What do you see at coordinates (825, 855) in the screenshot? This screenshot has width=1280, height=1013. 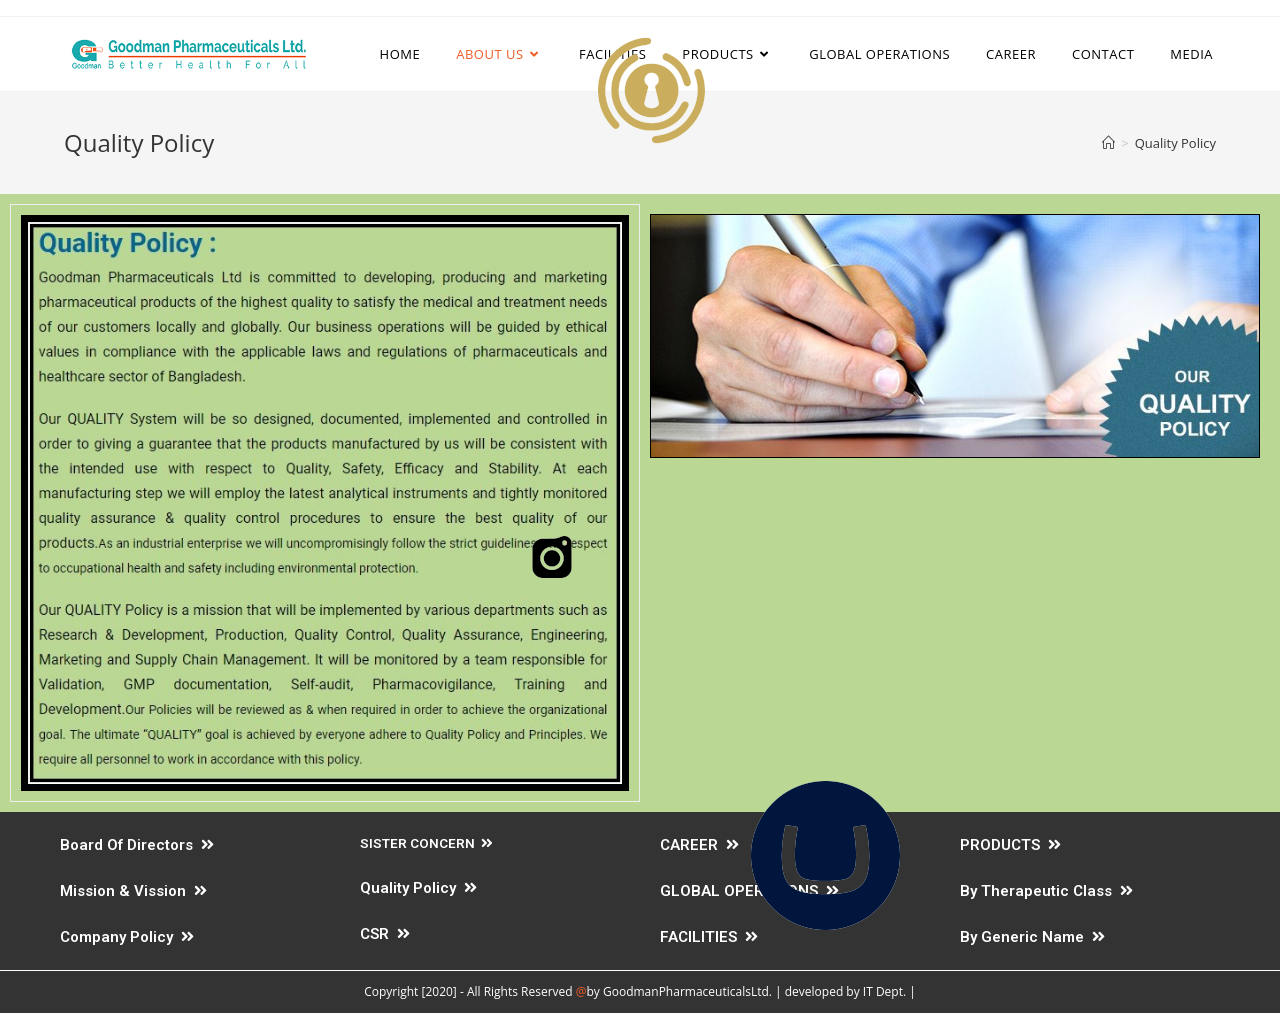 I see `umbraco content management system logo` at bounding box center [825, 855].